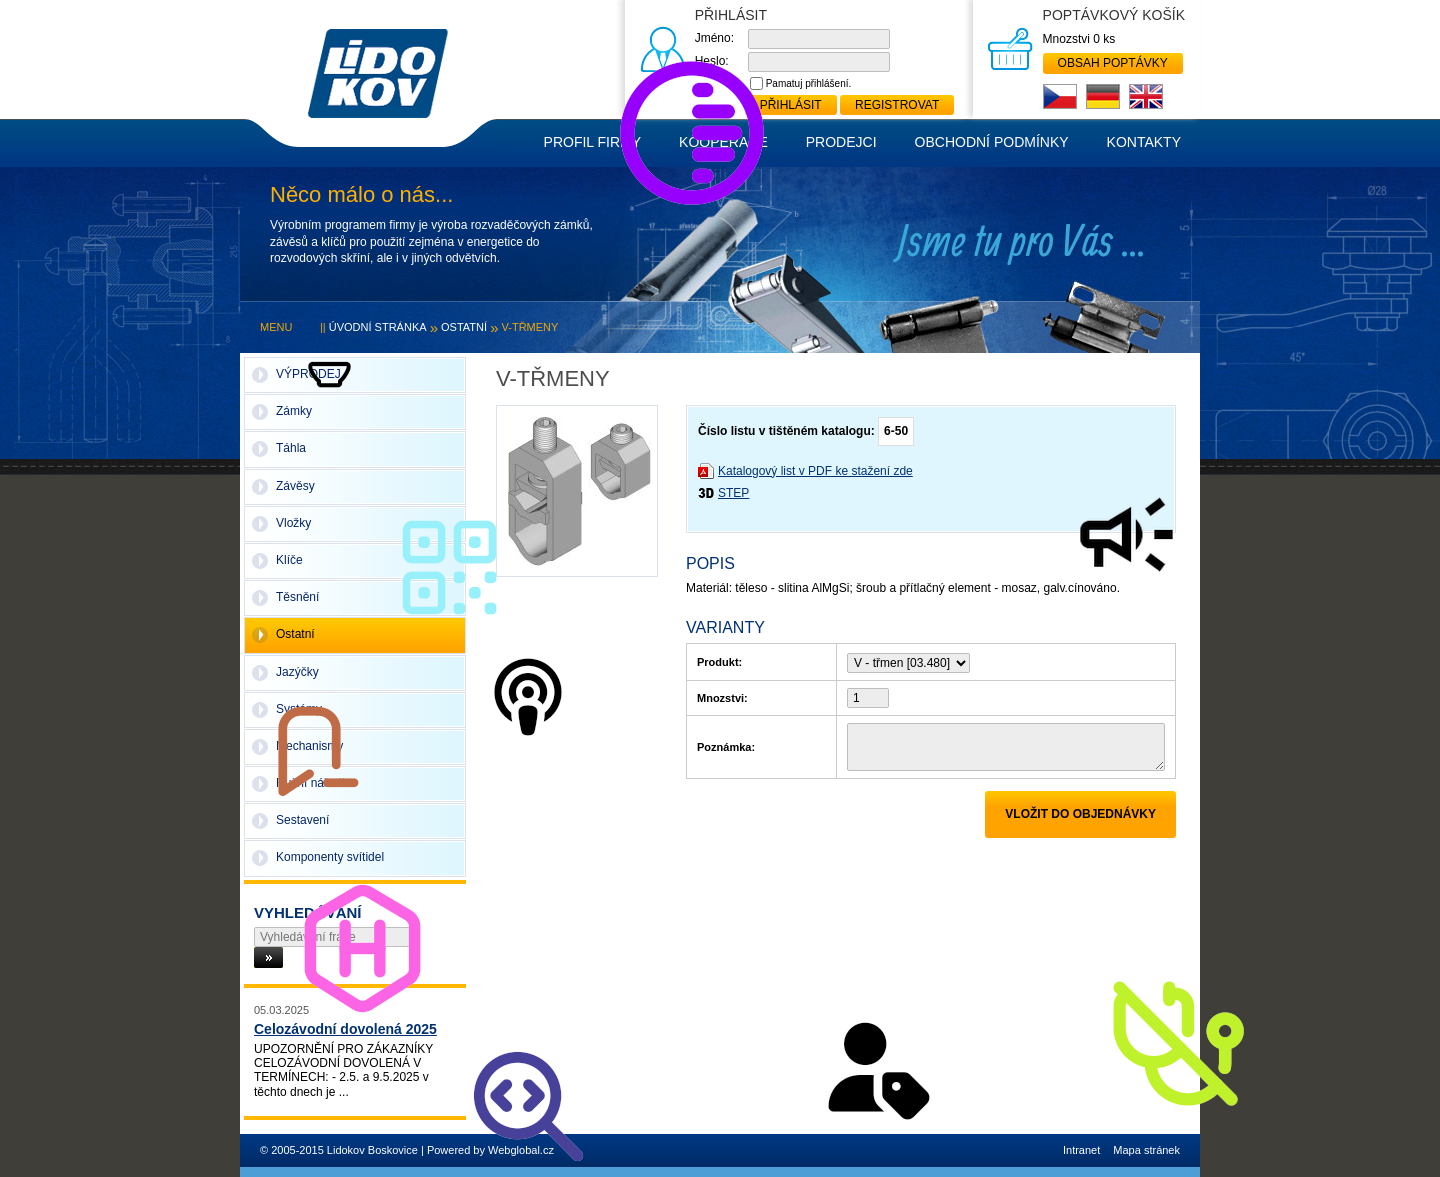 This screenshot has width=1440, height=1177. I want to click on inspect or zoom into code, so click(528, 1106).